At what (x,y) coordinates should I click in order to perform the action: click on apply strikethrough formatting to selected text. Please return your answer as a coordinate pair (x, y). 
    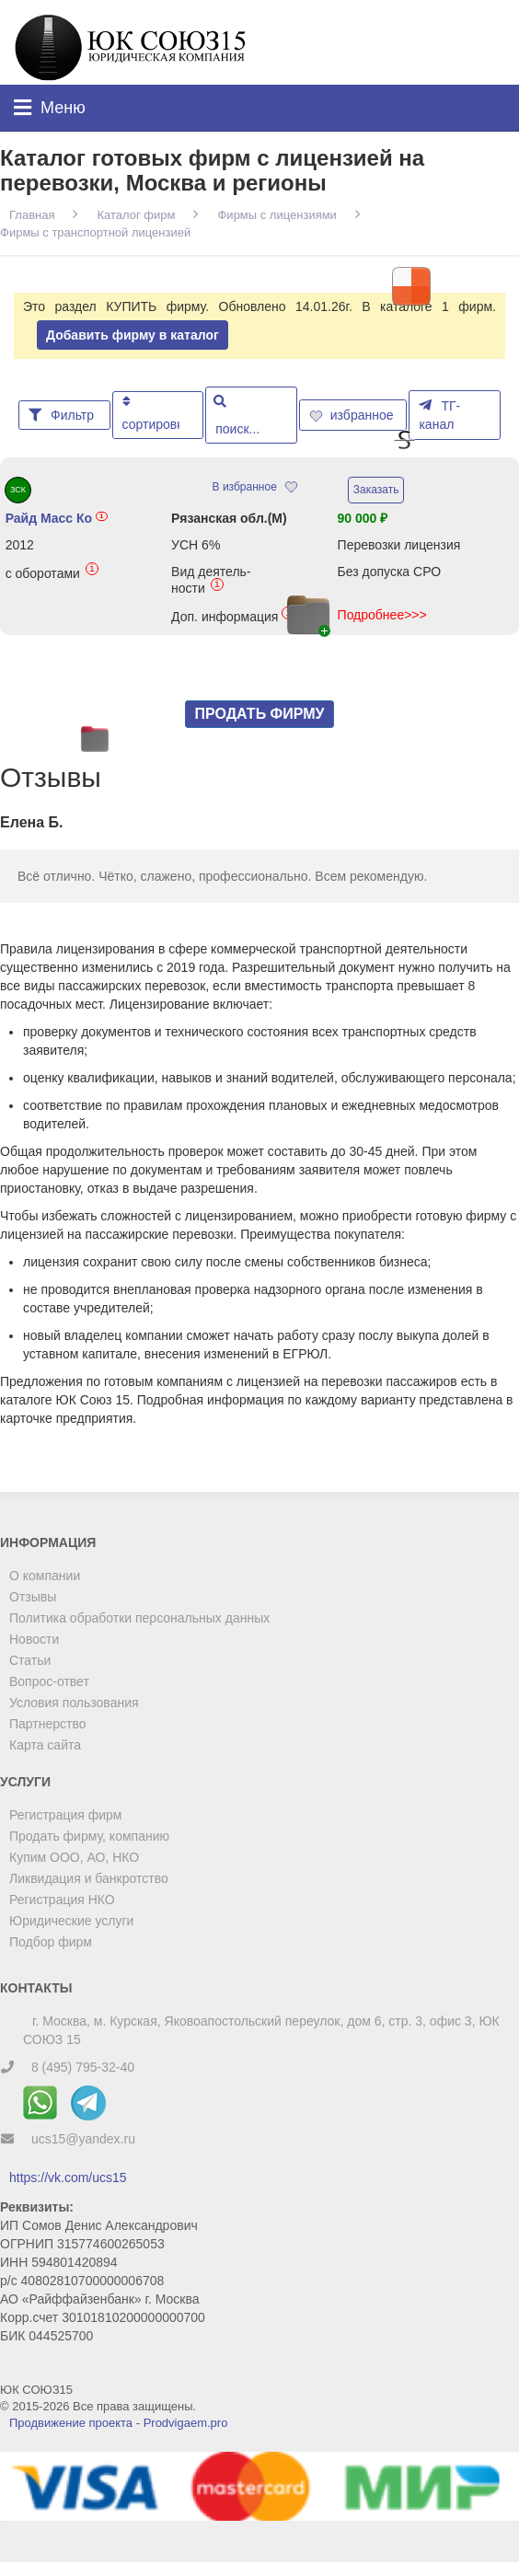
    Looking at the image, I should click on (404, 440).